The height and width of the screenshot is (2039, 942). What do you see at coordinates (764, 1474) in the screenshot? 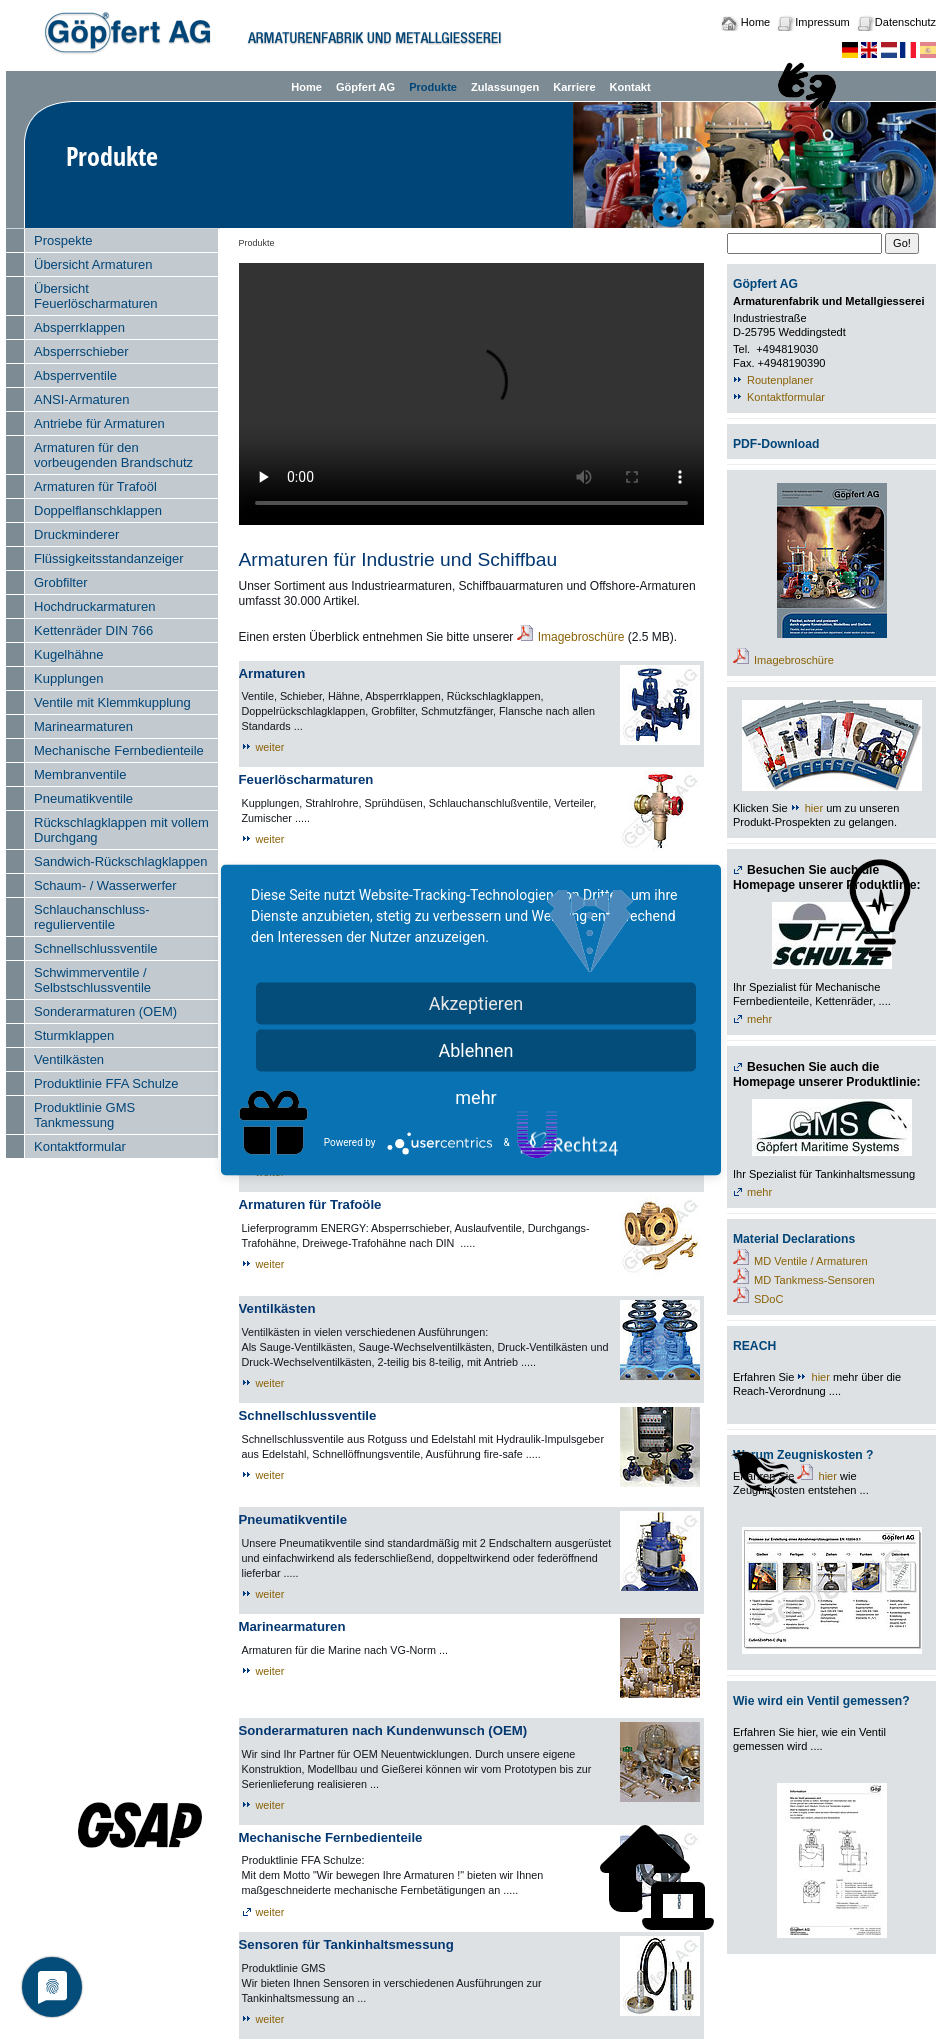
I see `phoenix framework logo` at bounding box center [764, 1474].